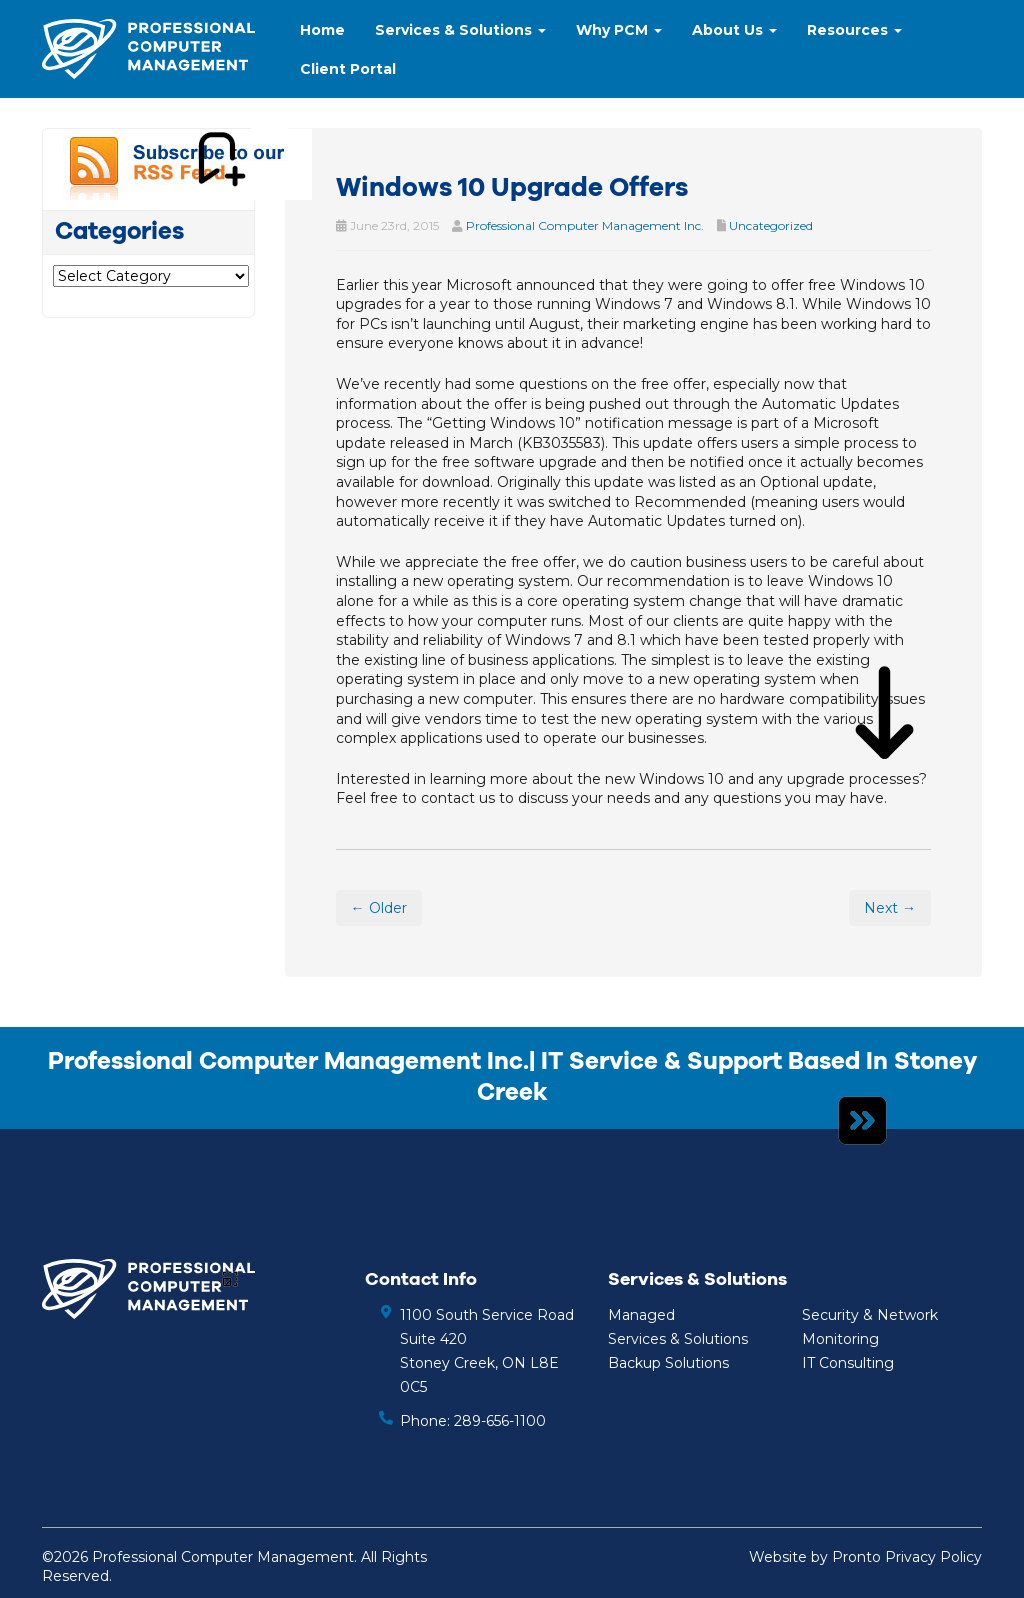 The width and height of the screenshot is (1024, 1598). Describe the element at coordinates (862, 1120) in the screenshot. I see `skip forward or advance to next item` at that location.